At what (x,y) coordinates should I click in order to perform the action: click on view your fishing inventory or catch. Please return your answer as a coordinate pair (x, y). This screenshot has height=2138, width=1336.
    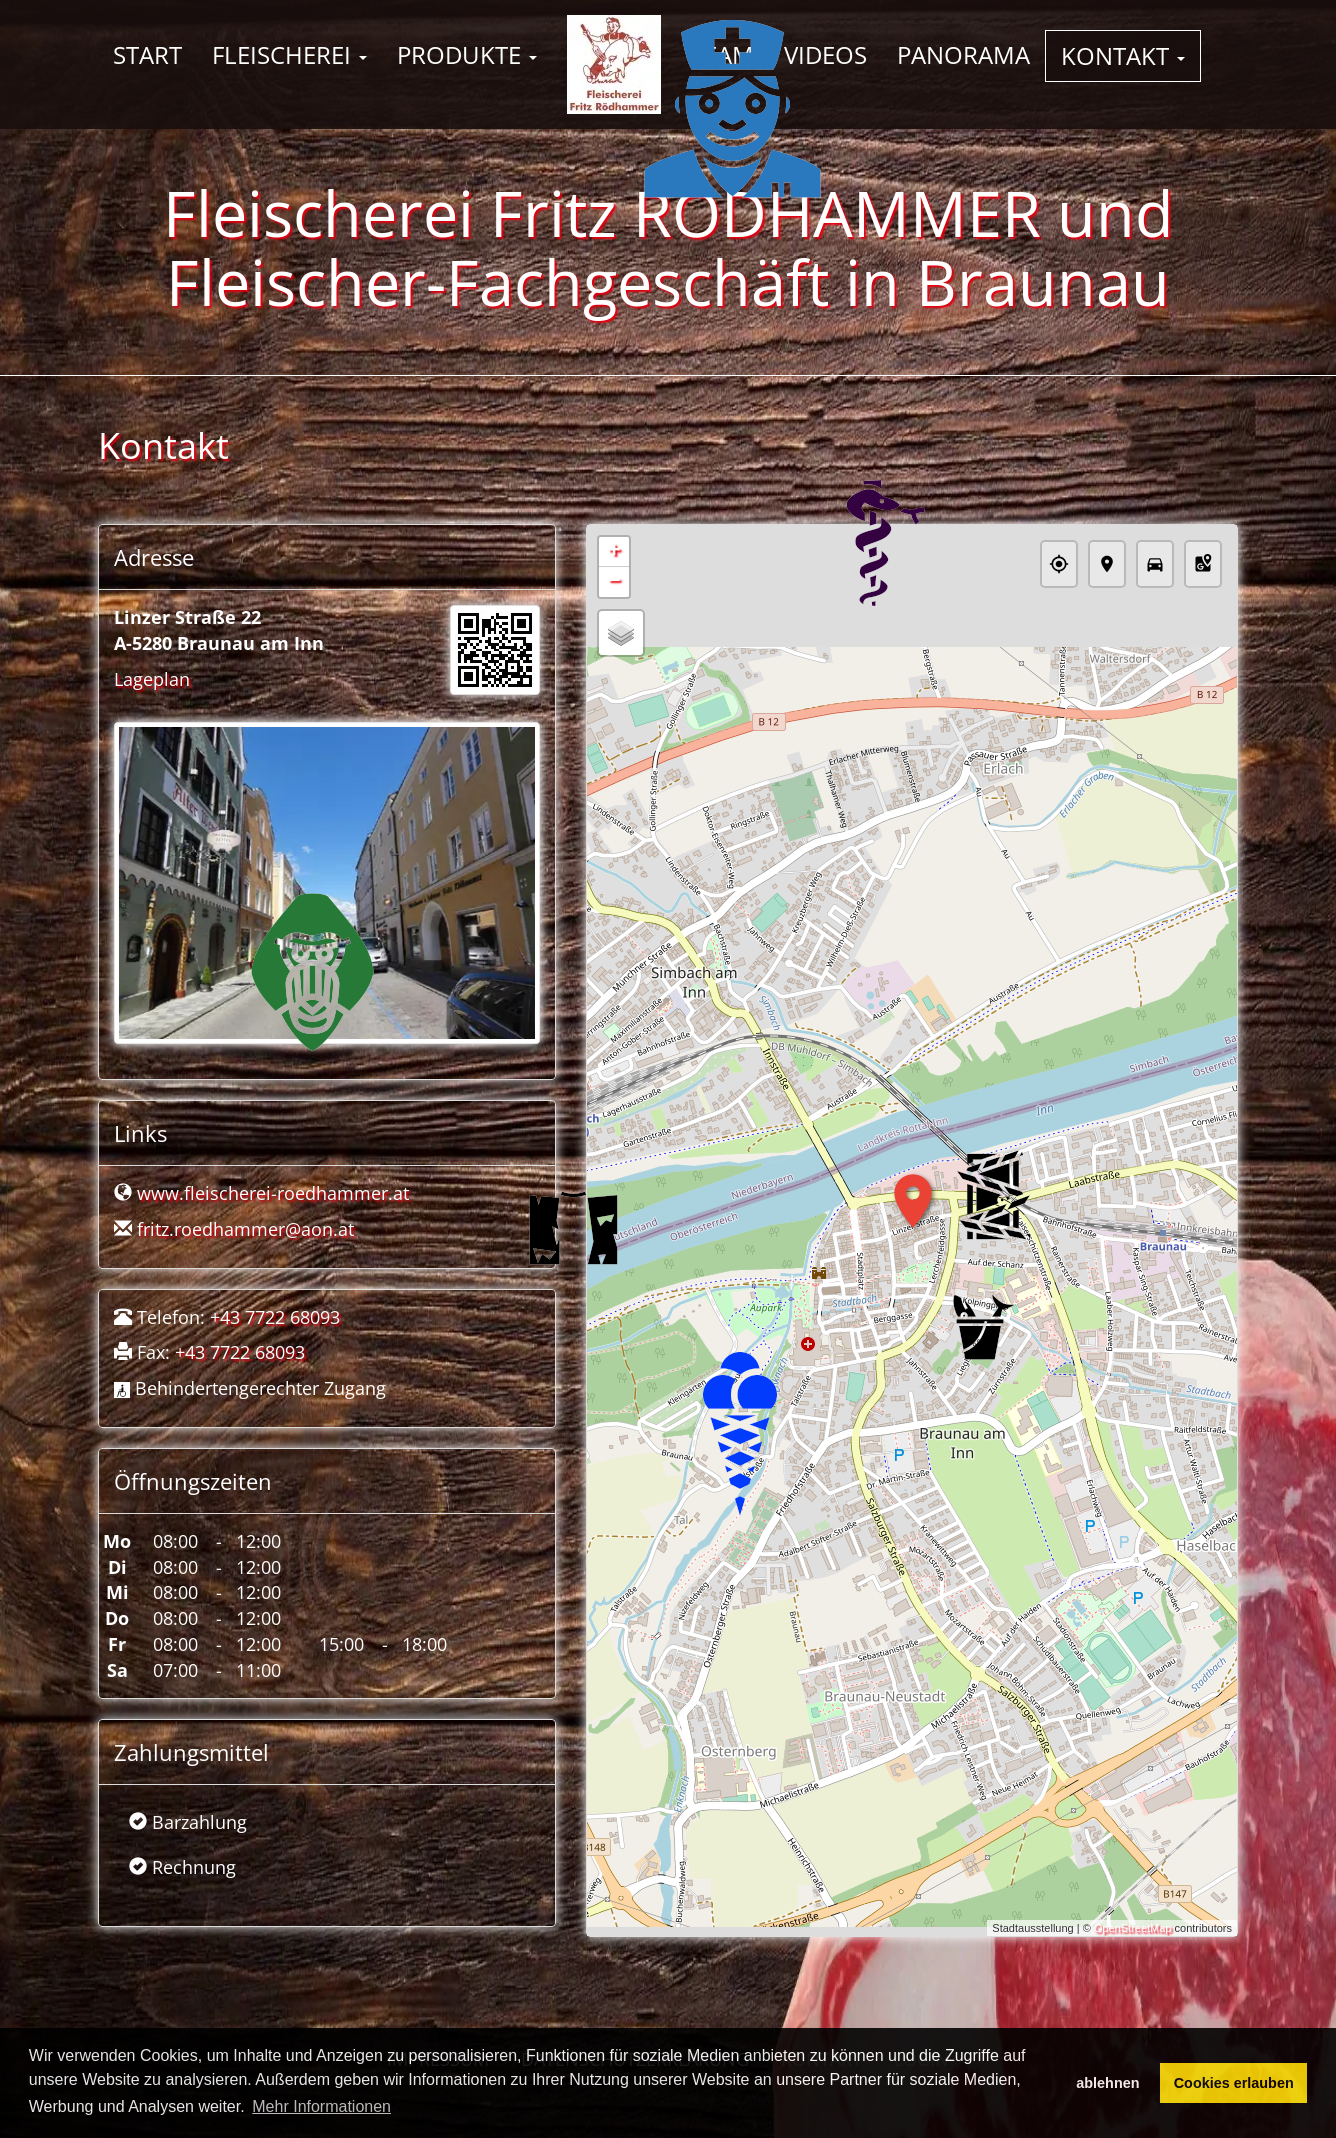
    Looking at the image, I should click on (980, 1327).